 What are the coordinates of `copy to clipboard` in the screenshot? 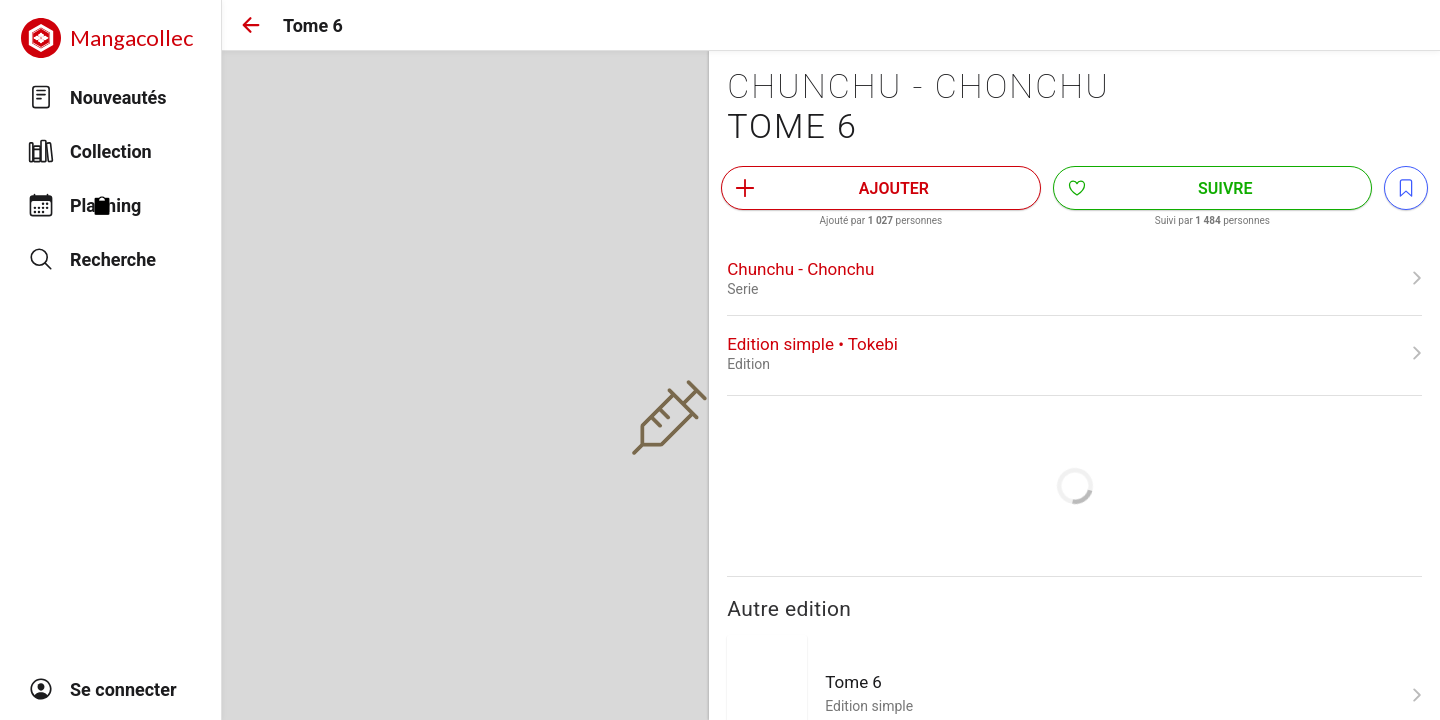 It's located at (102, 206).